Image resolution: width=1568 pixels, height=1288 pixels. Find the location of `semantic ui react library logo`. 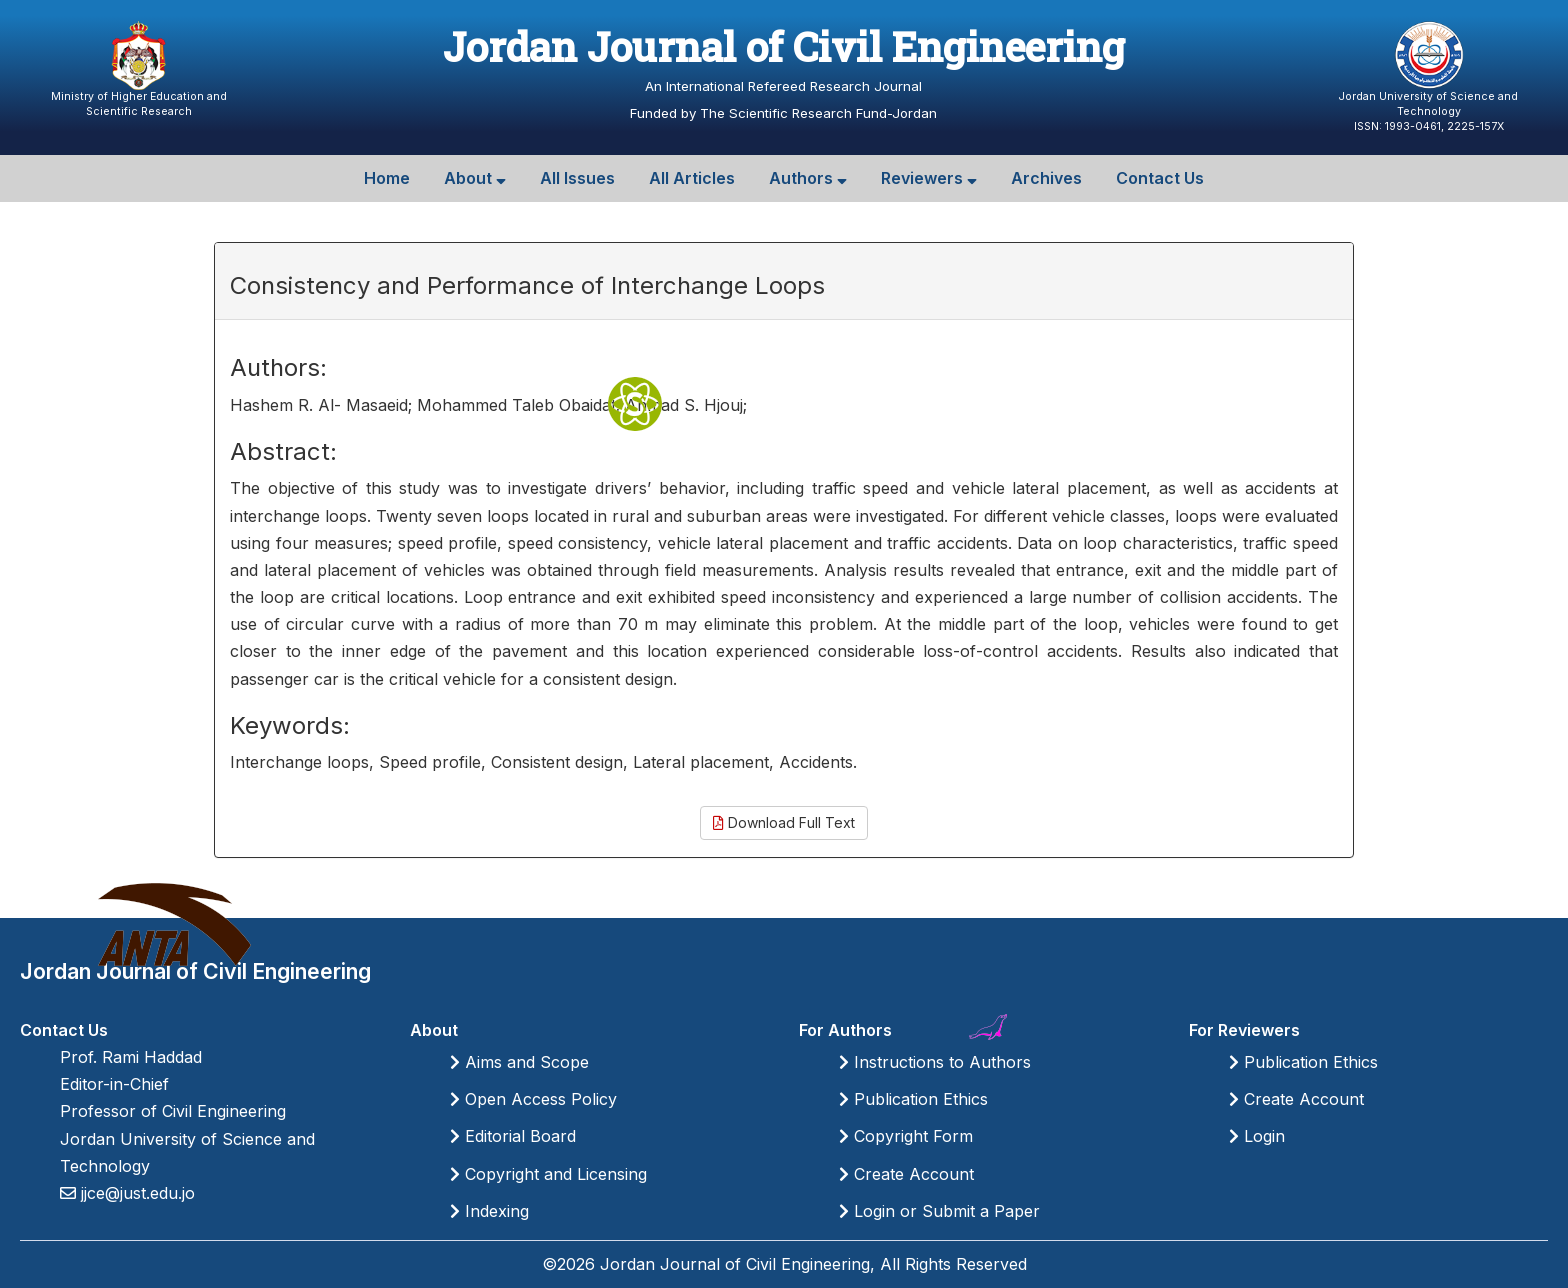

semantic ui react library logo is located at coordinates (635, 404).